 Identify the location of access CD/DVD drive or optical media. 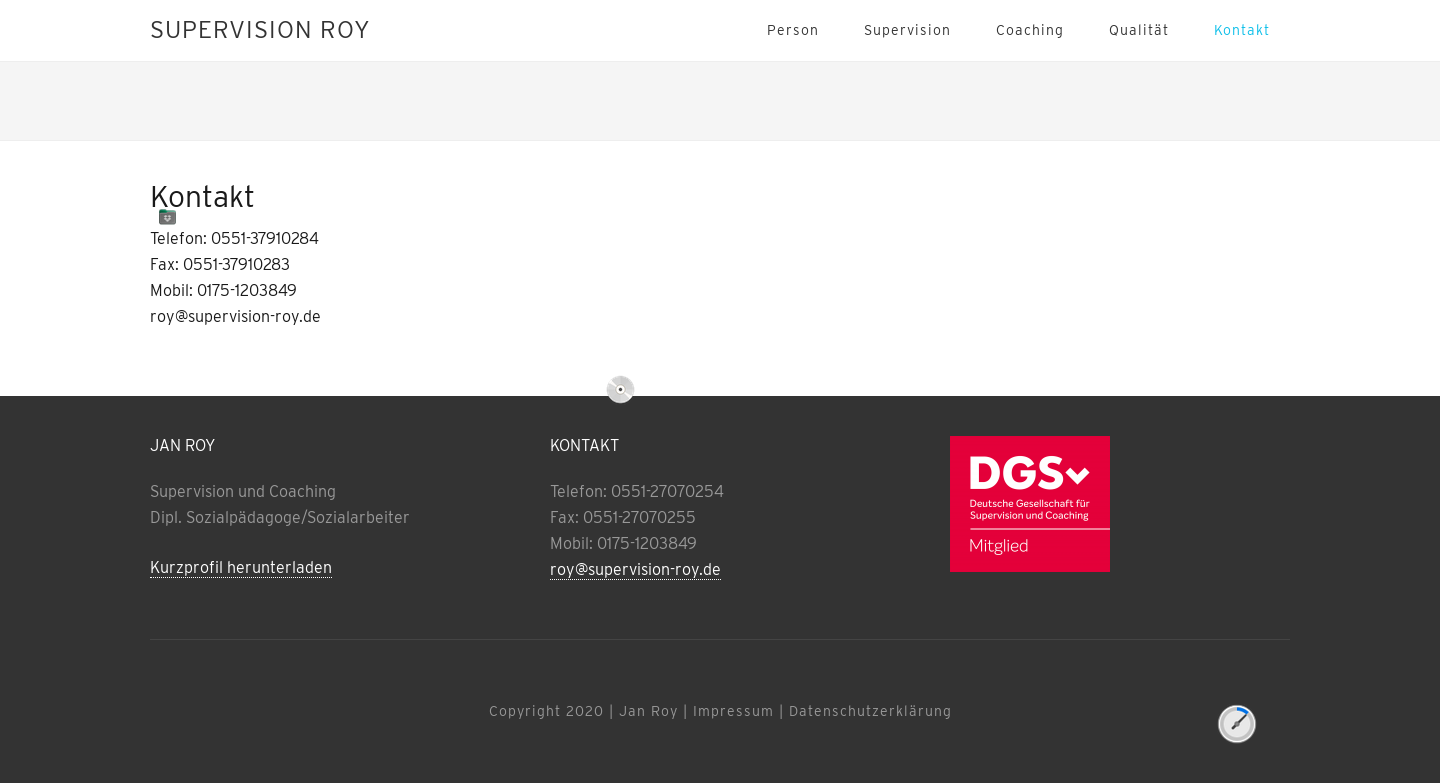
(620, 389).